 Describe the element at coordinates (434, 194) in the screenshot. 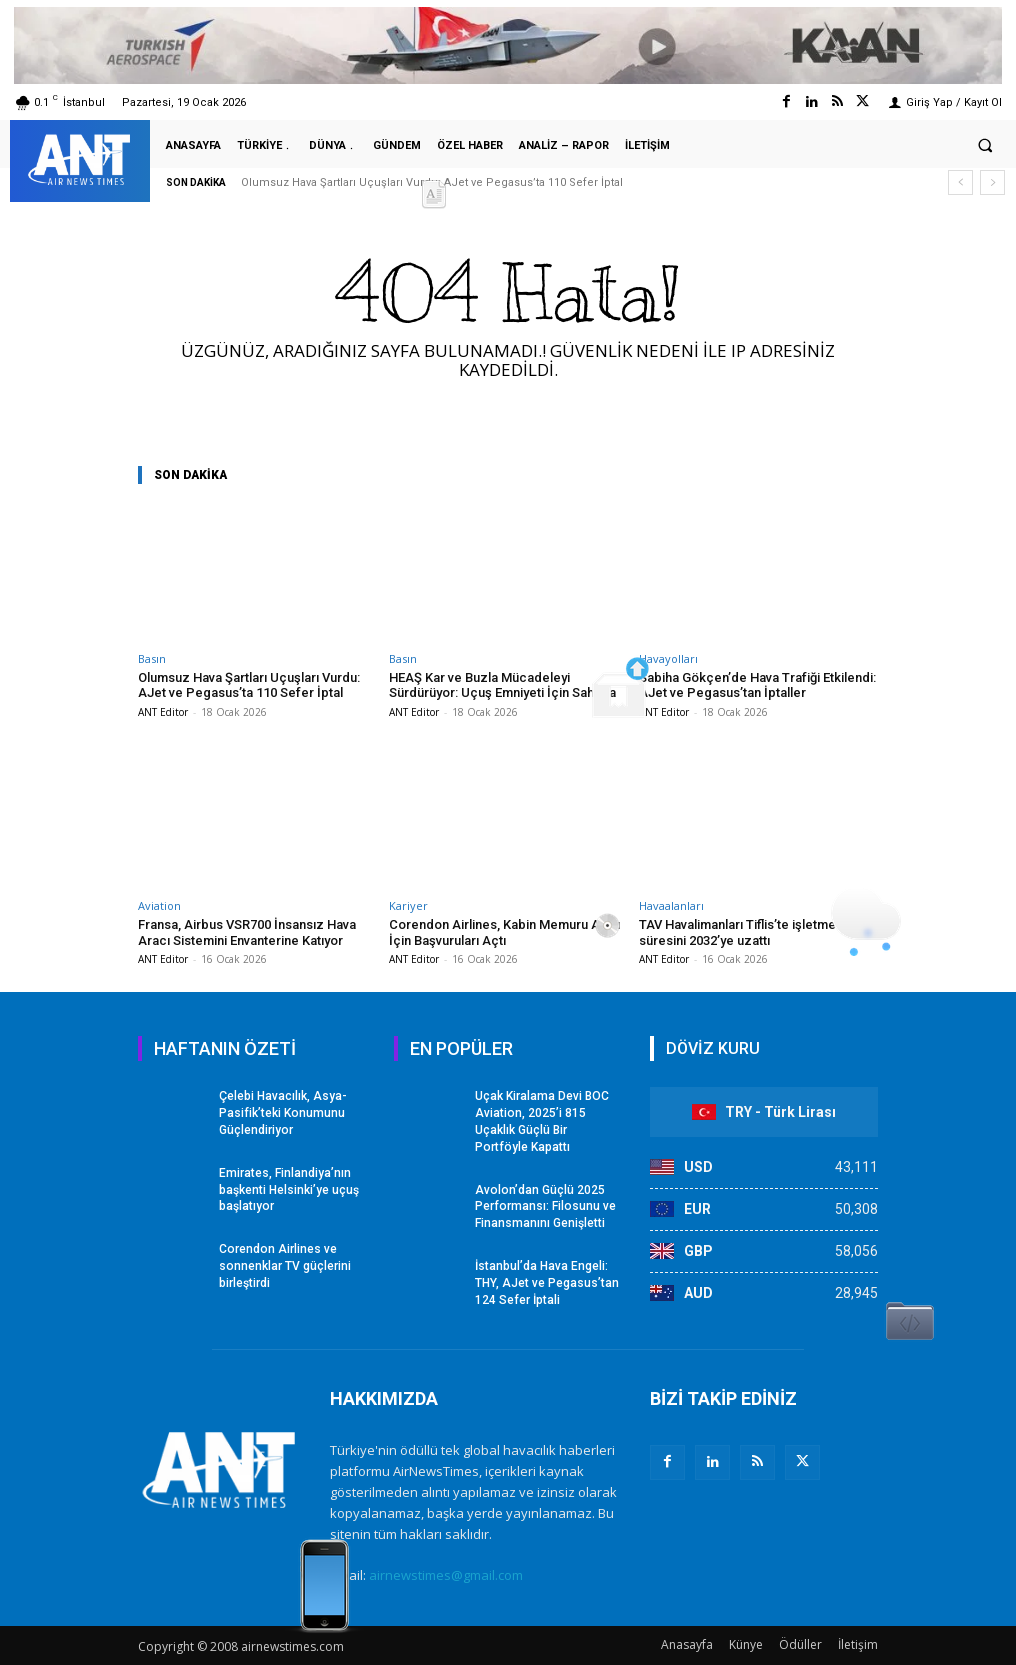

I see `open a rich text document` at that location.